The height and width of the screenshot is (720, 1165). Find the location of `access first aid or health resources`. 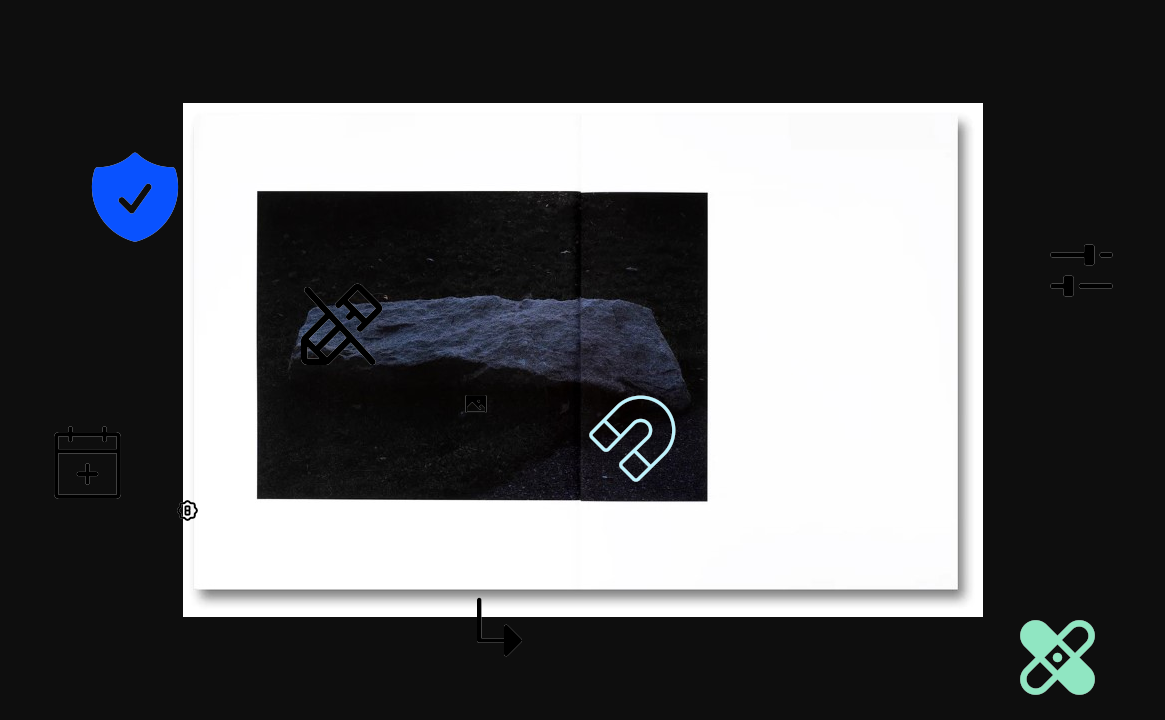

access first aid or health resources is located at coordinates (1057, 657).